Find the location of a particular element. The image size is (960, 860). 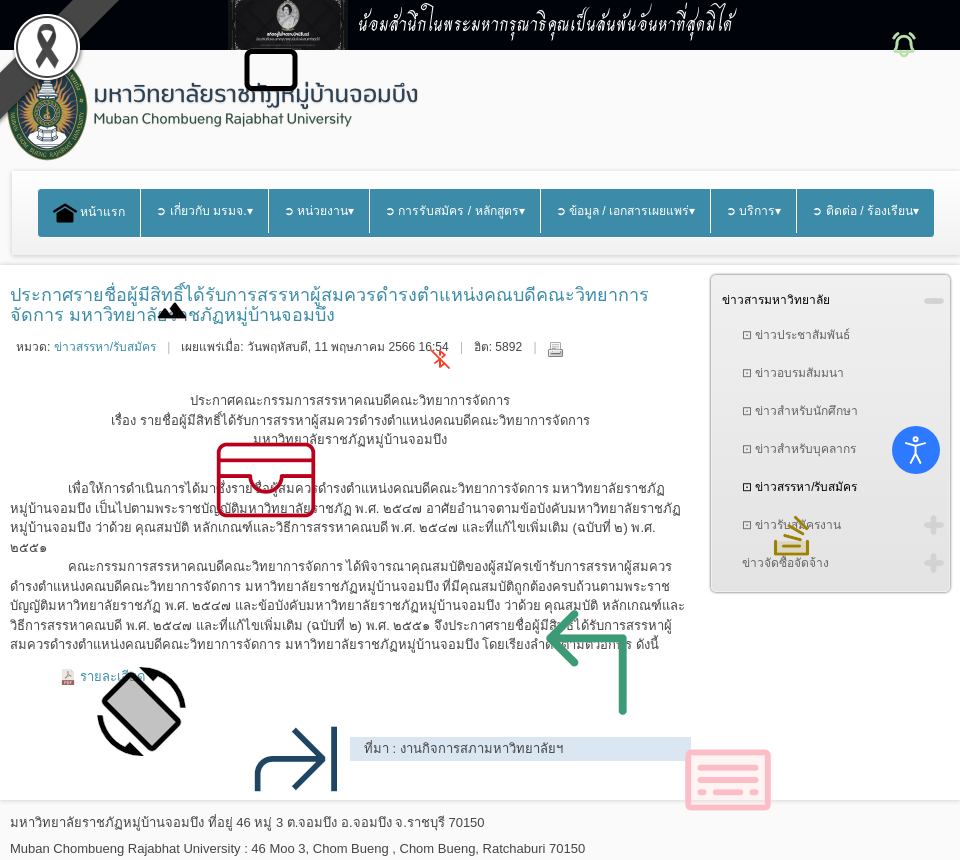

select or define a rectangular area is located at coordinates (271, 70).